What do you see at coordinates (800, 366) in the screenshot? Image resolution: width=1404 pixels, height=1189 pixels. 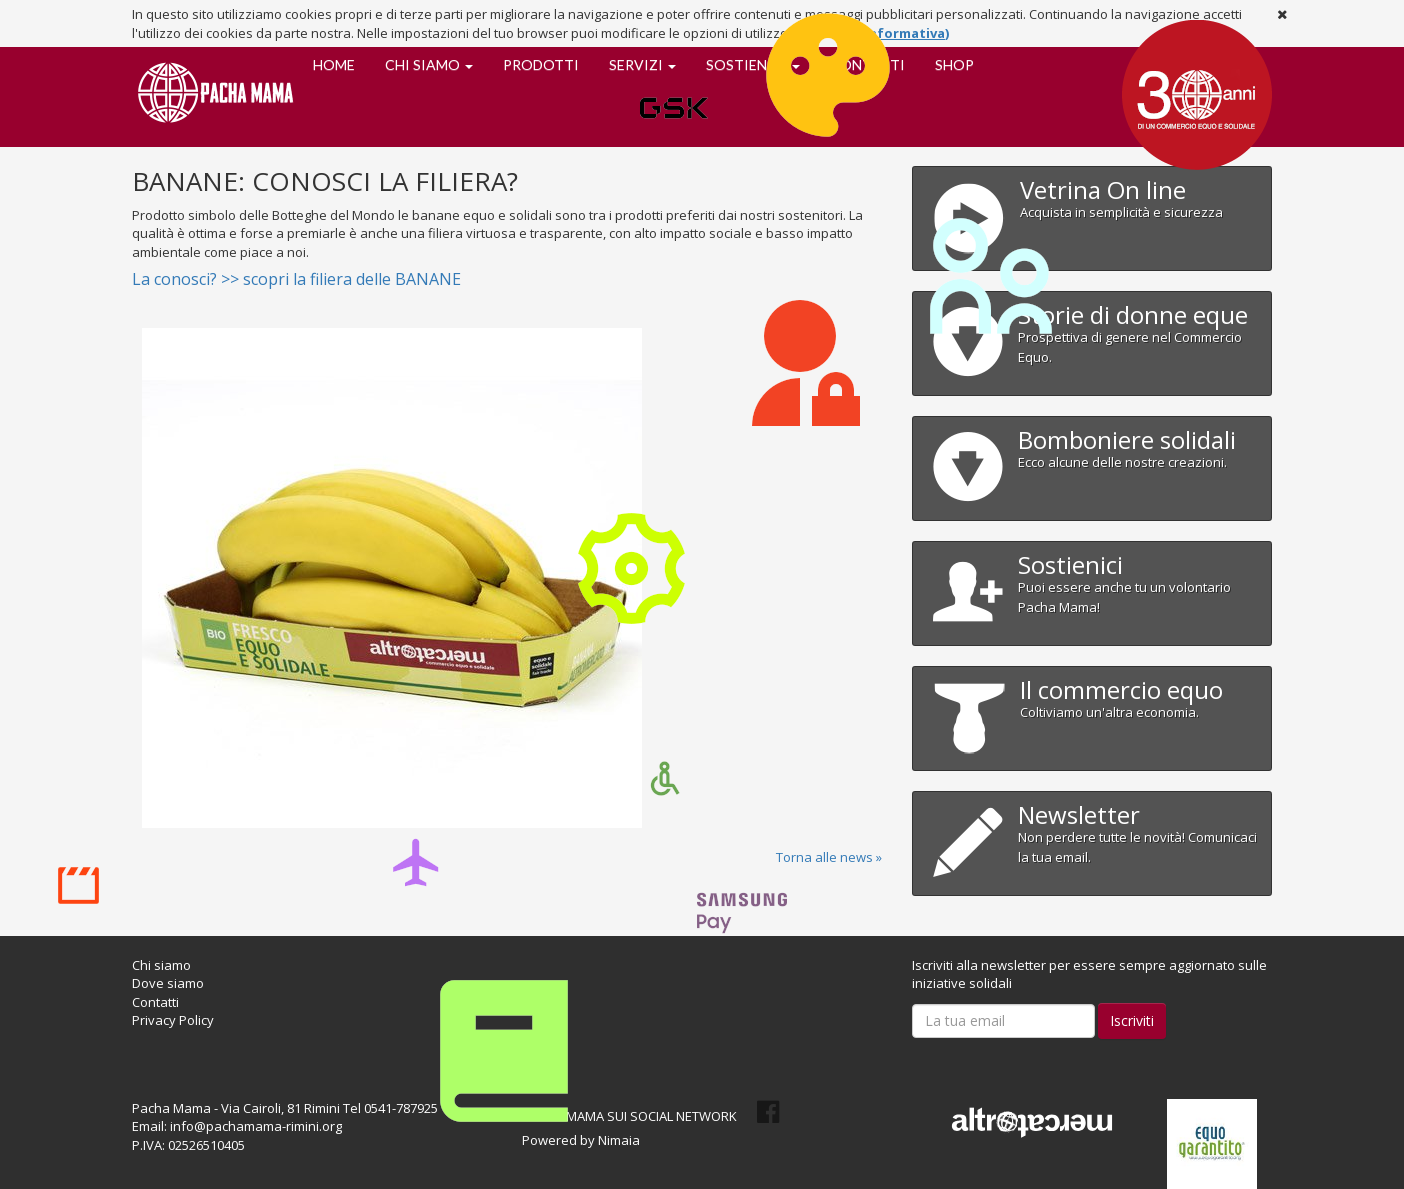 I see `access admin or administrator settings` at bounding box center [800, 366].